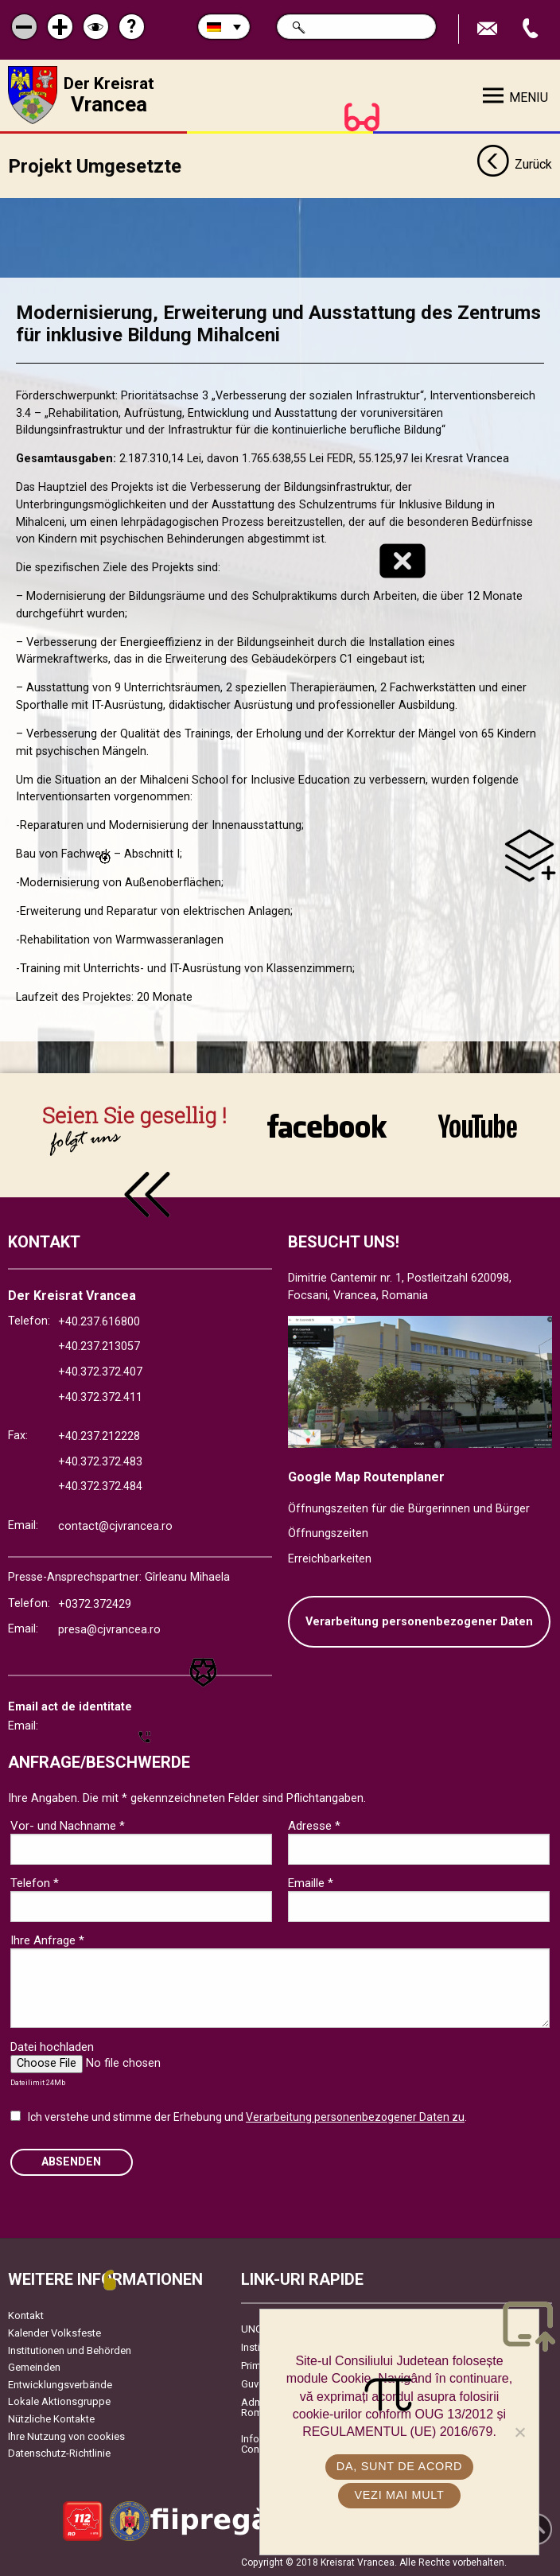 Image resolution: width=560 pixels, height=2576 pixels. Describe the element at coordinates (389, 2394) in the screenshot. I see `access mathematical constants or formulas` at that location.